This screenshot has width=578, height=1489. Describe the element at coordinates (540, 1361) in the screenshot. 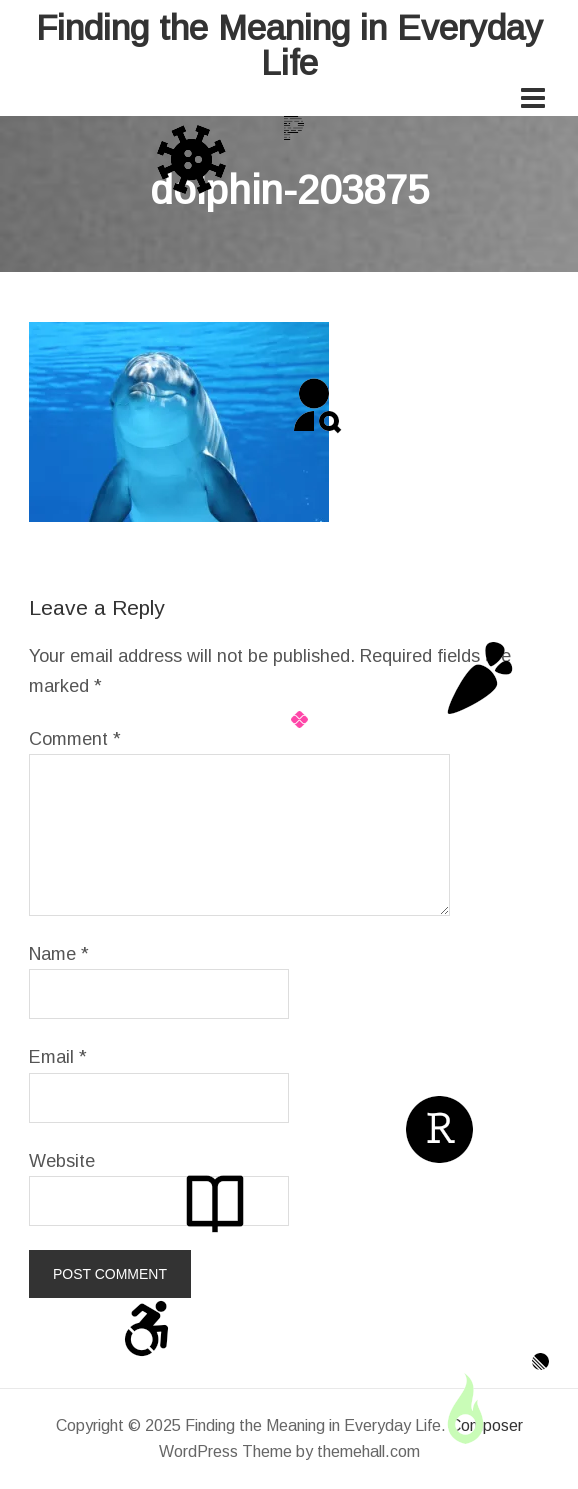

I see `open Linear project management app` at that location.